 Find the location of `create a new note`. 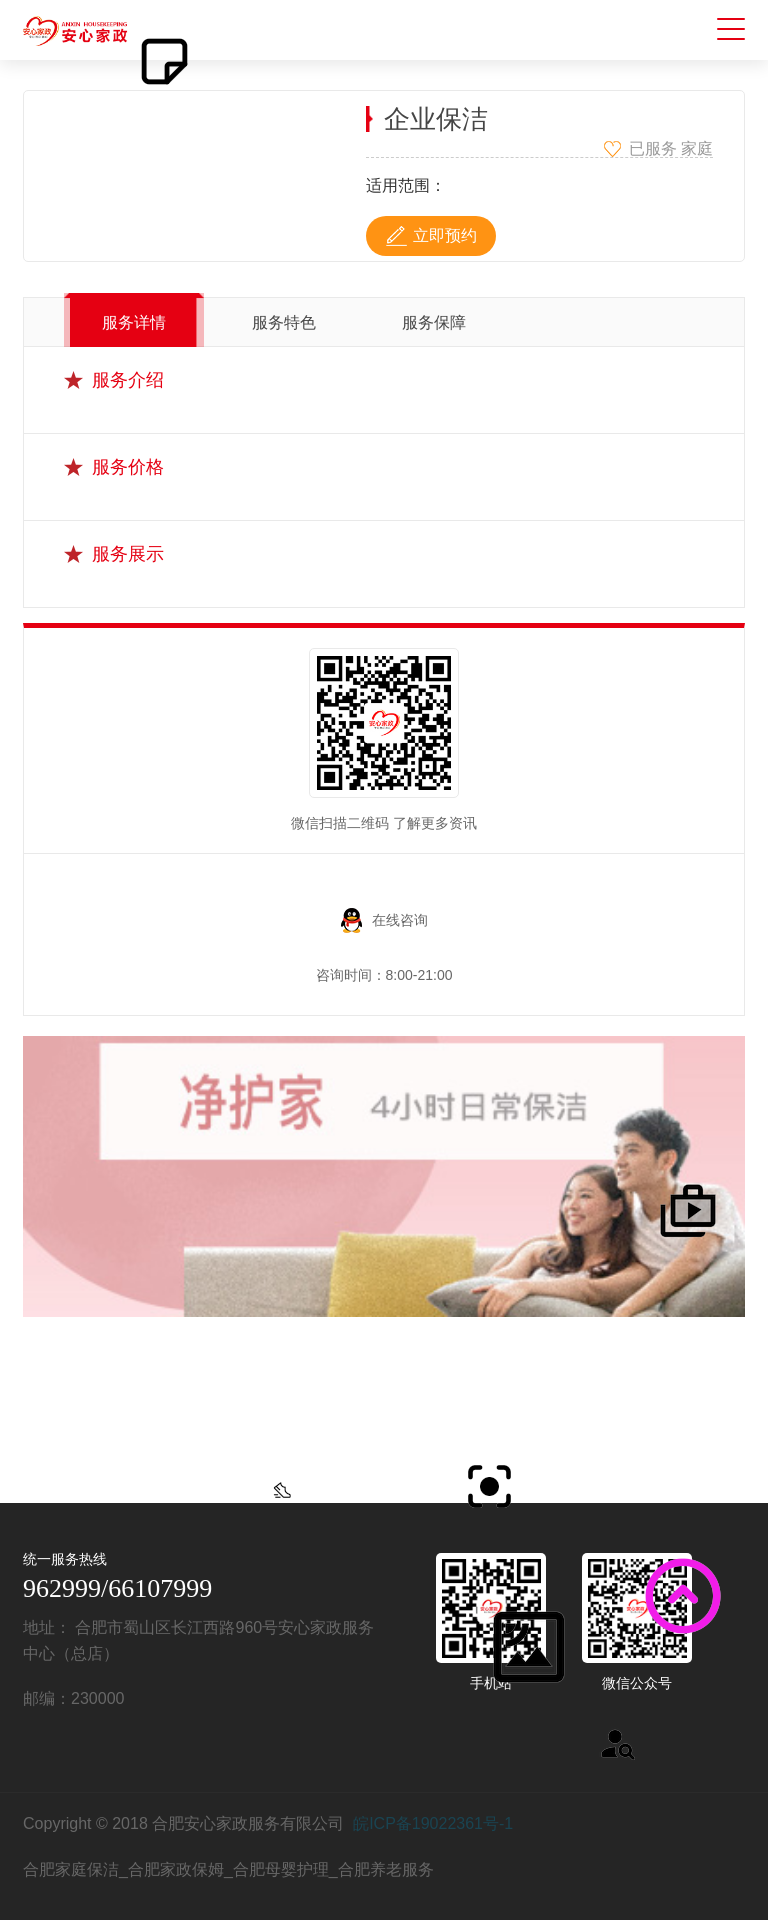

create a new note is located at coordinates (164, 61).